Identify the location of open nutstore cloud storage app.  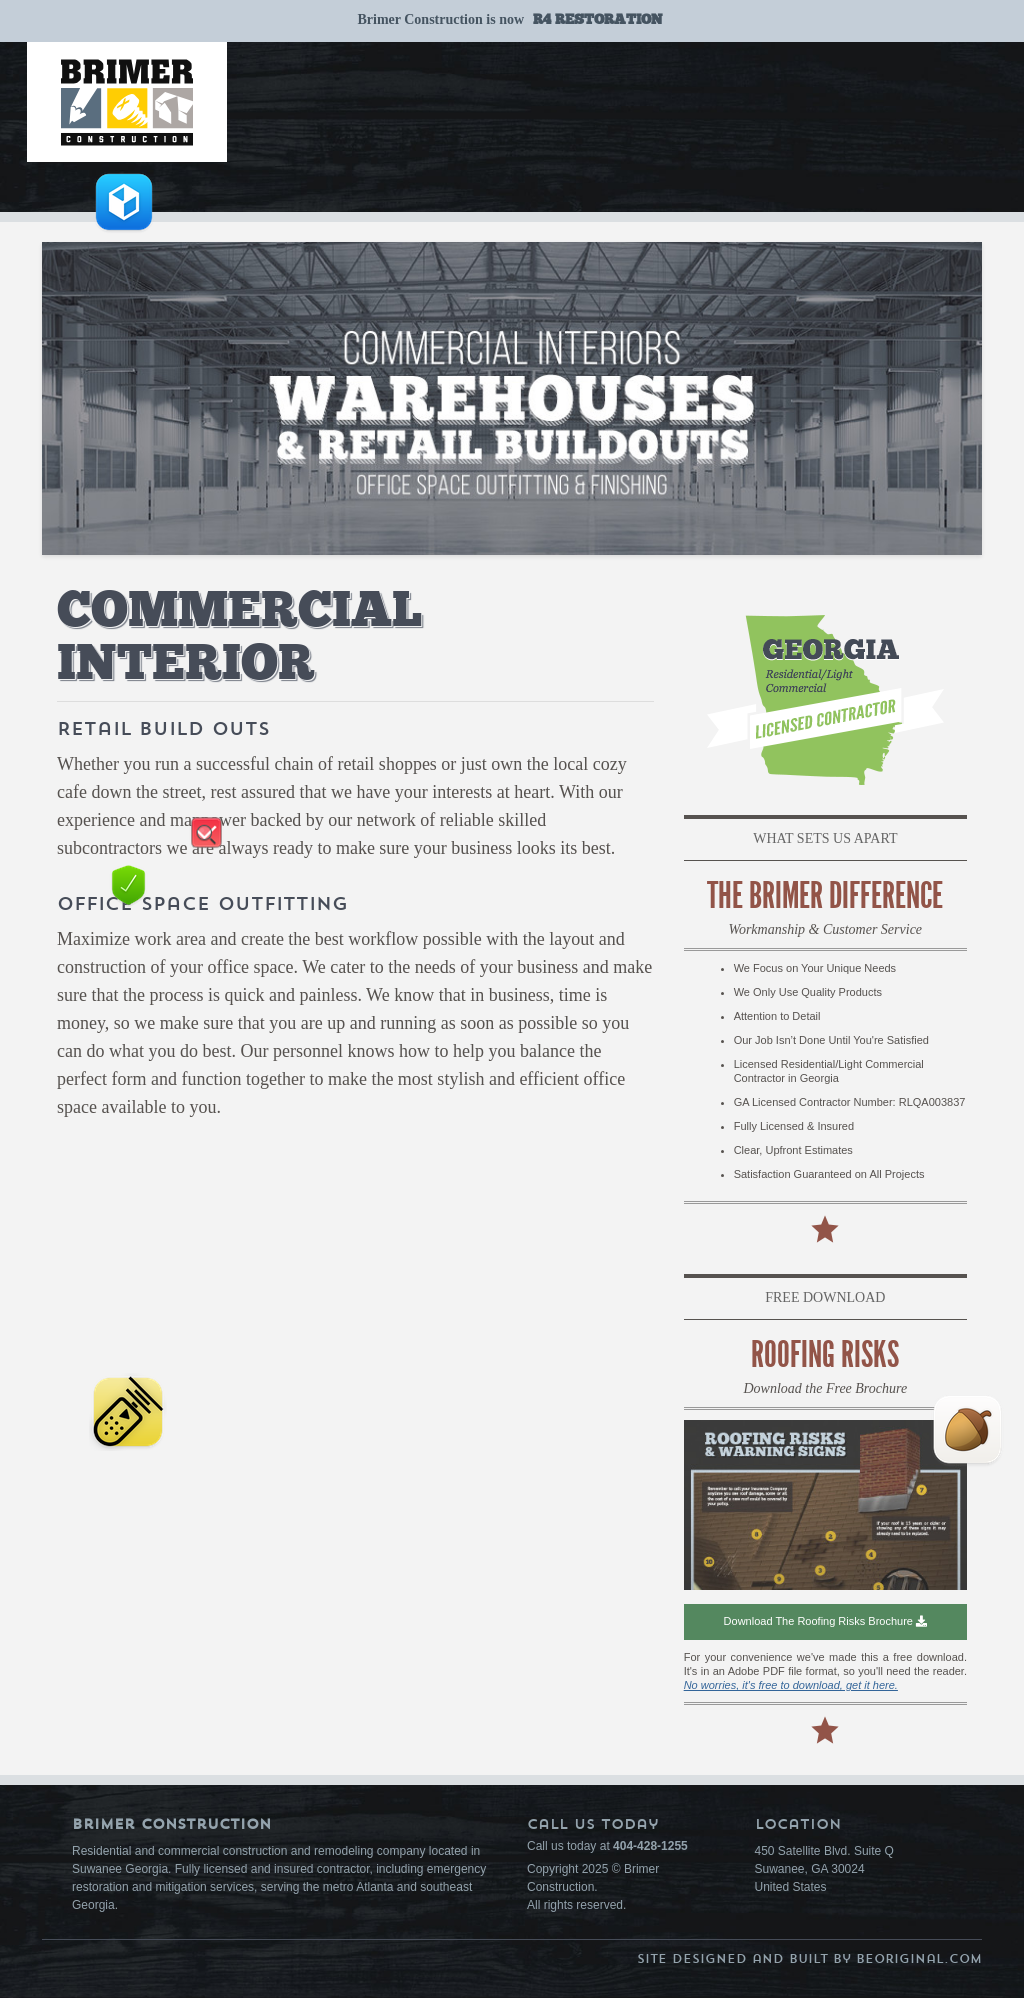
(967, 1429).